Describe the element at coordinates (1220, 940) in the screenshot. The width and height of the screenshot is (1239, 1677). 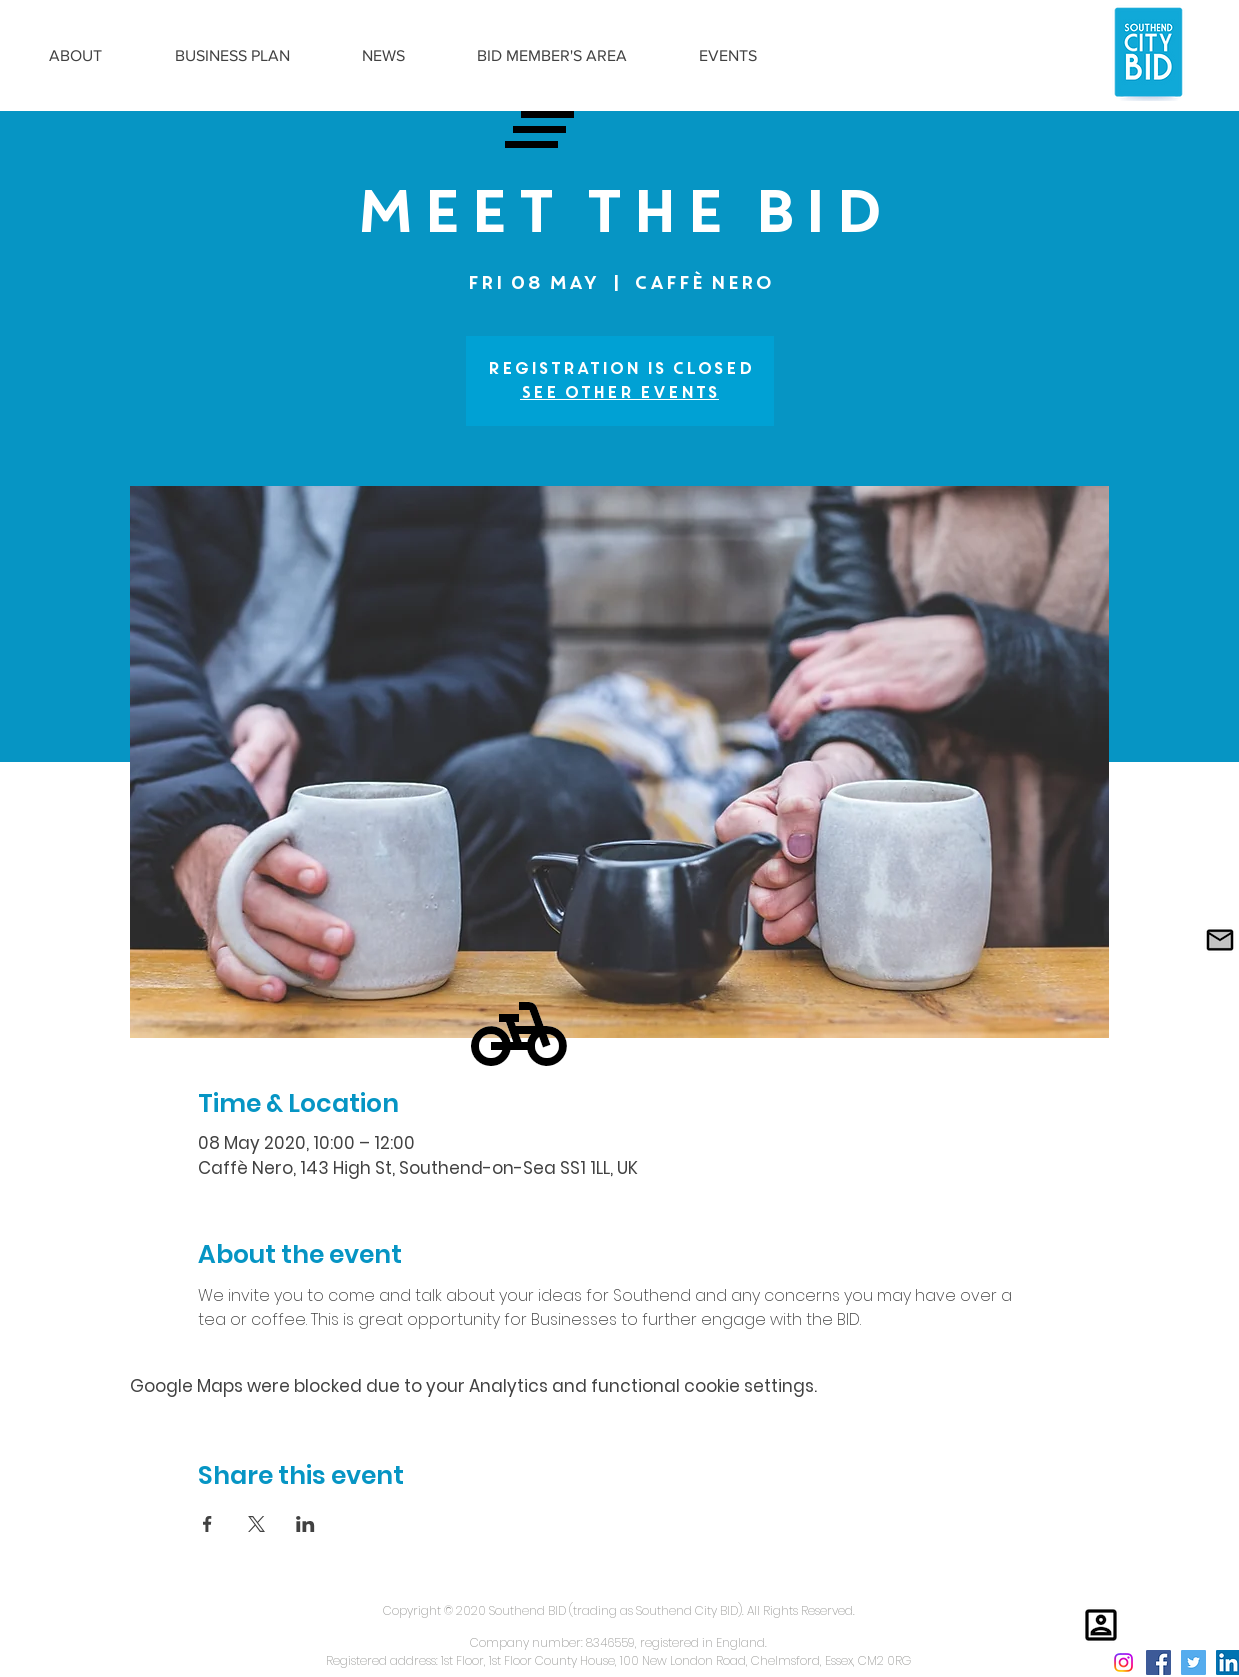
I see `access your email inbox` at that location.